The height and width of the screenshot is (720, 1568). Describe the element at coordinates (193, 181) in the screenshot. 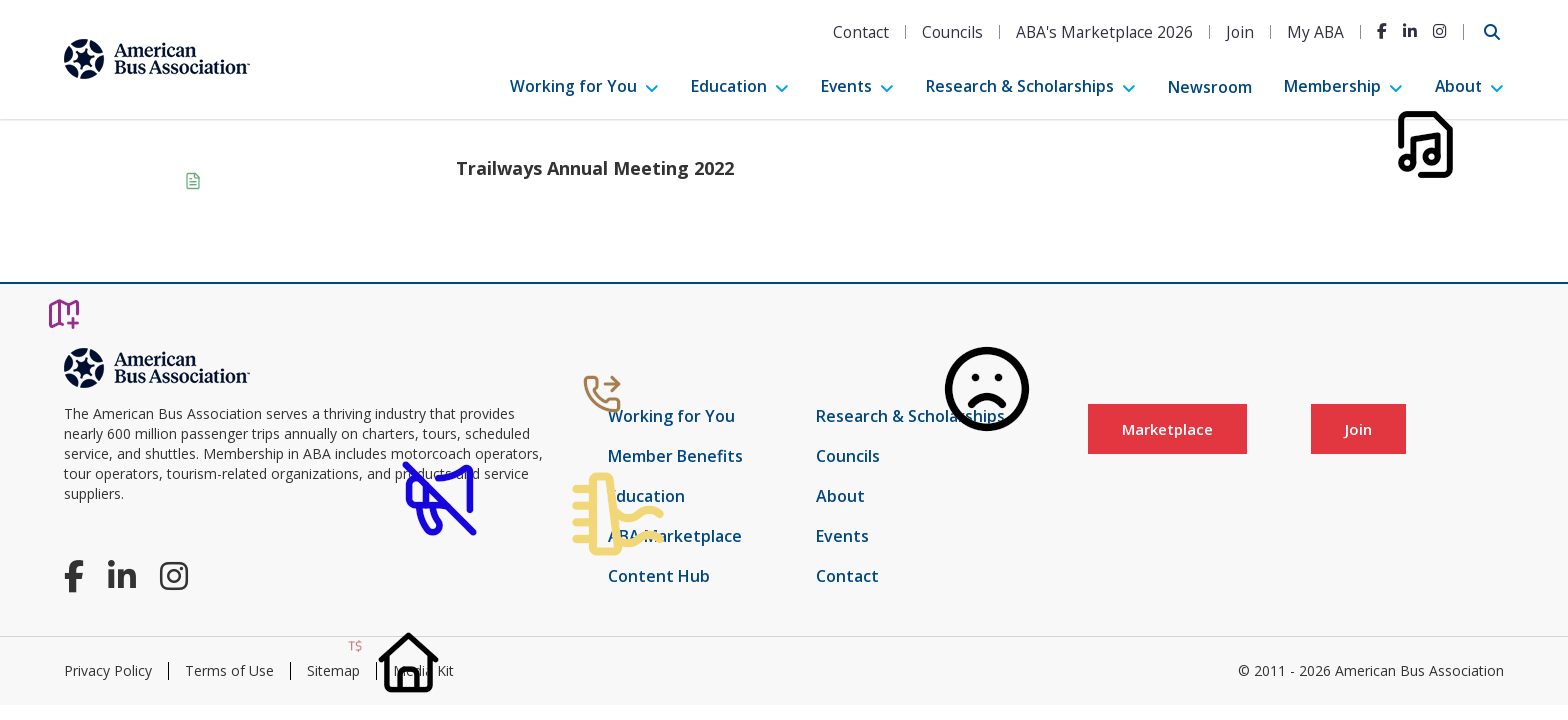

I see `view document contents` at that location.